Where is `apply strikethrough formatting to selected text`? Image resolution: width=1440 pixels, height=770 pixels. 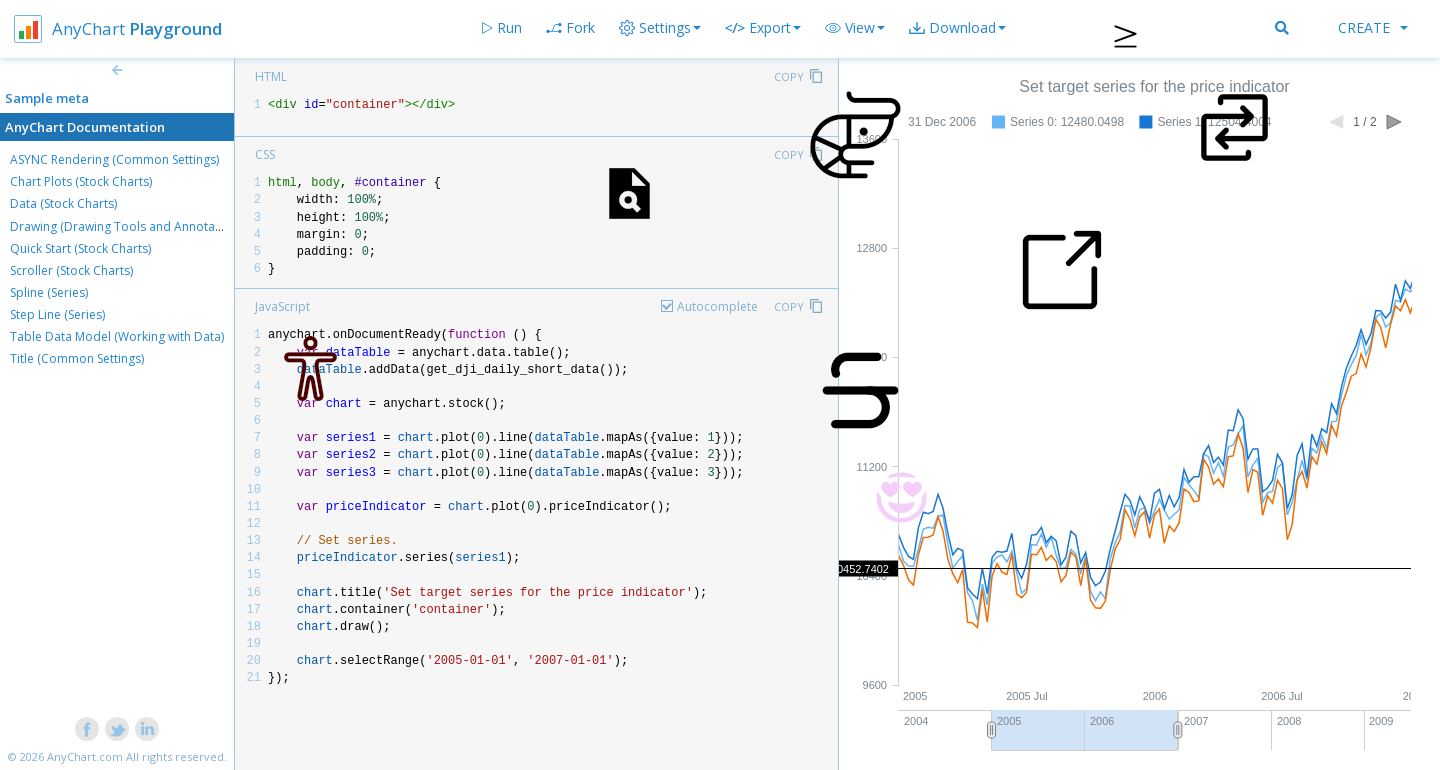
apply strikethrough formatting to selected text is located at coordinates (860, 390).